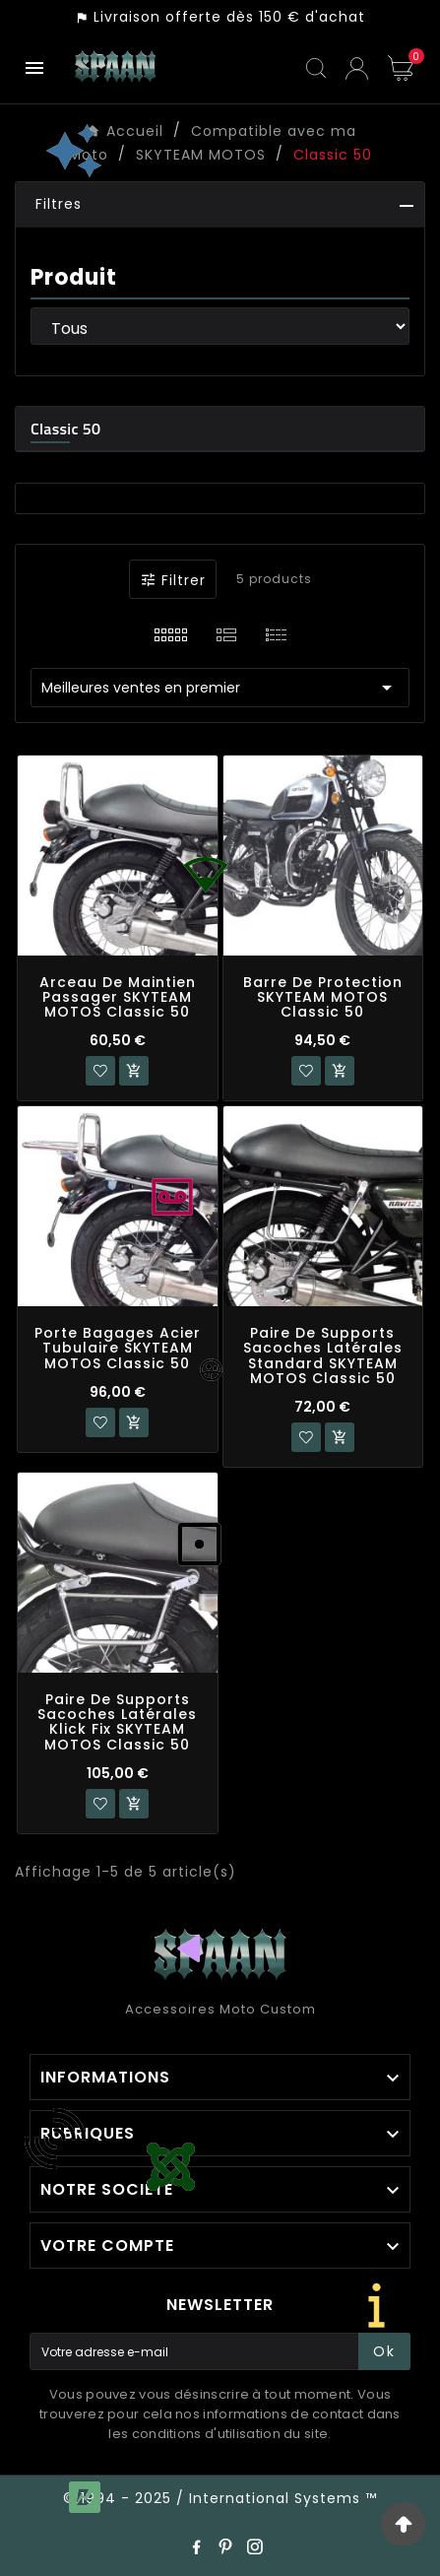  What do you see at coordinates (211, 1369) in the screenshot?
I see `view group members or team roster` at bounding box center [211, 1369].